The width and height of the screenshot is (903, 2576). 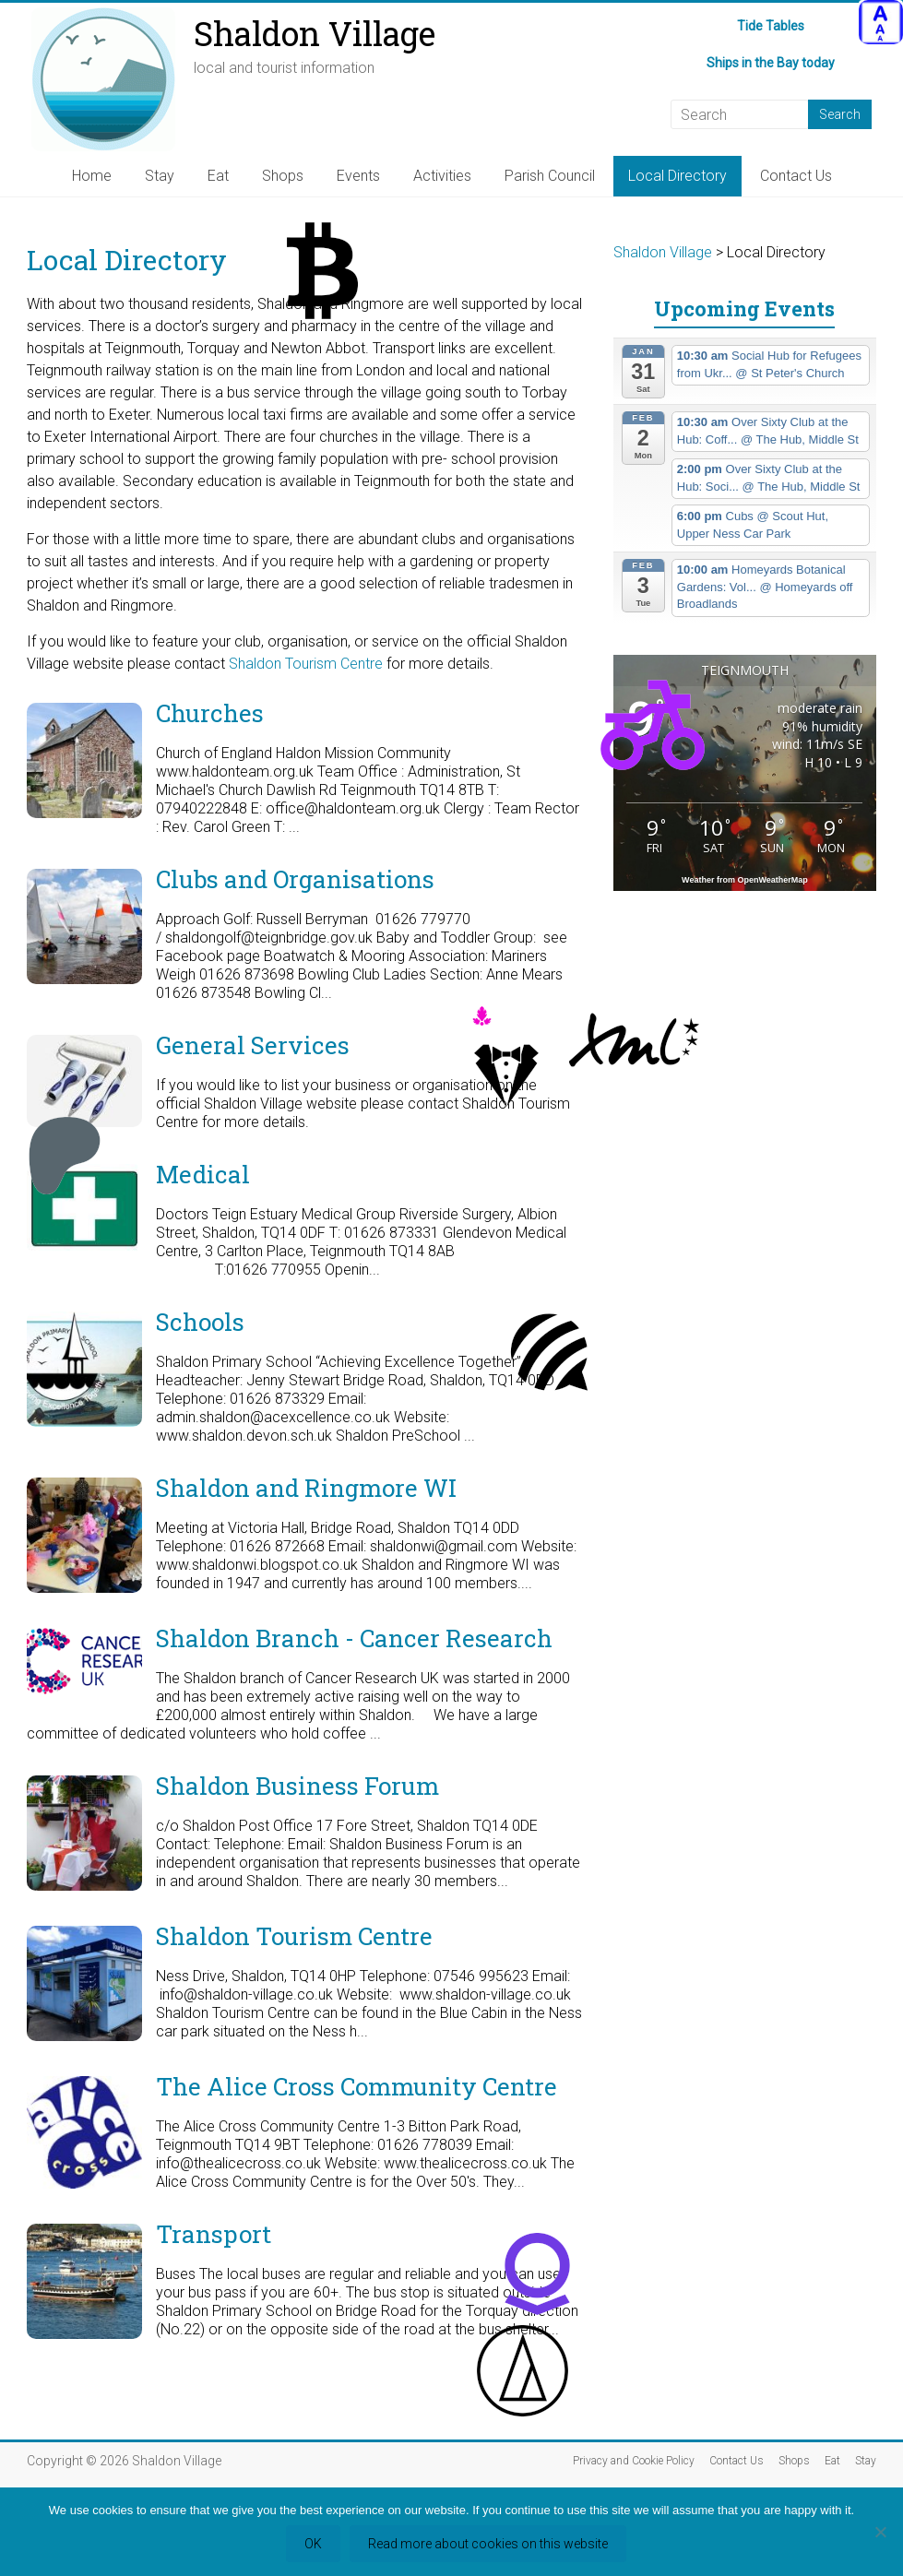 I want to click on parse.ly logo, so click(x=481, y=1015).